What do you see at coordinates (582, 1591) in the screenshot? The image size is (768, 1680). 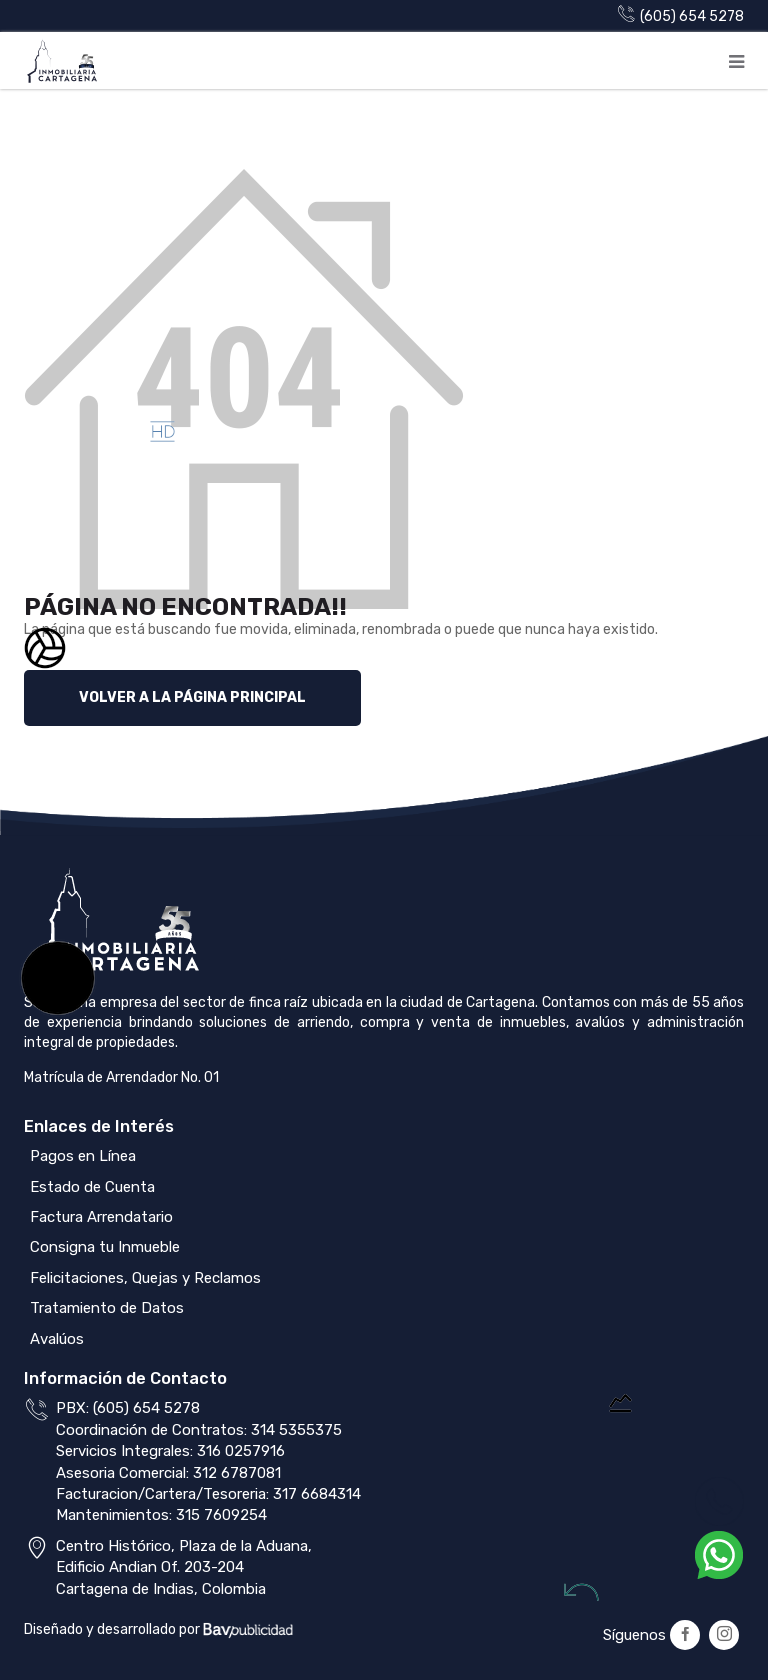 I see `undo previous action` at bounding box center [582, 1591].